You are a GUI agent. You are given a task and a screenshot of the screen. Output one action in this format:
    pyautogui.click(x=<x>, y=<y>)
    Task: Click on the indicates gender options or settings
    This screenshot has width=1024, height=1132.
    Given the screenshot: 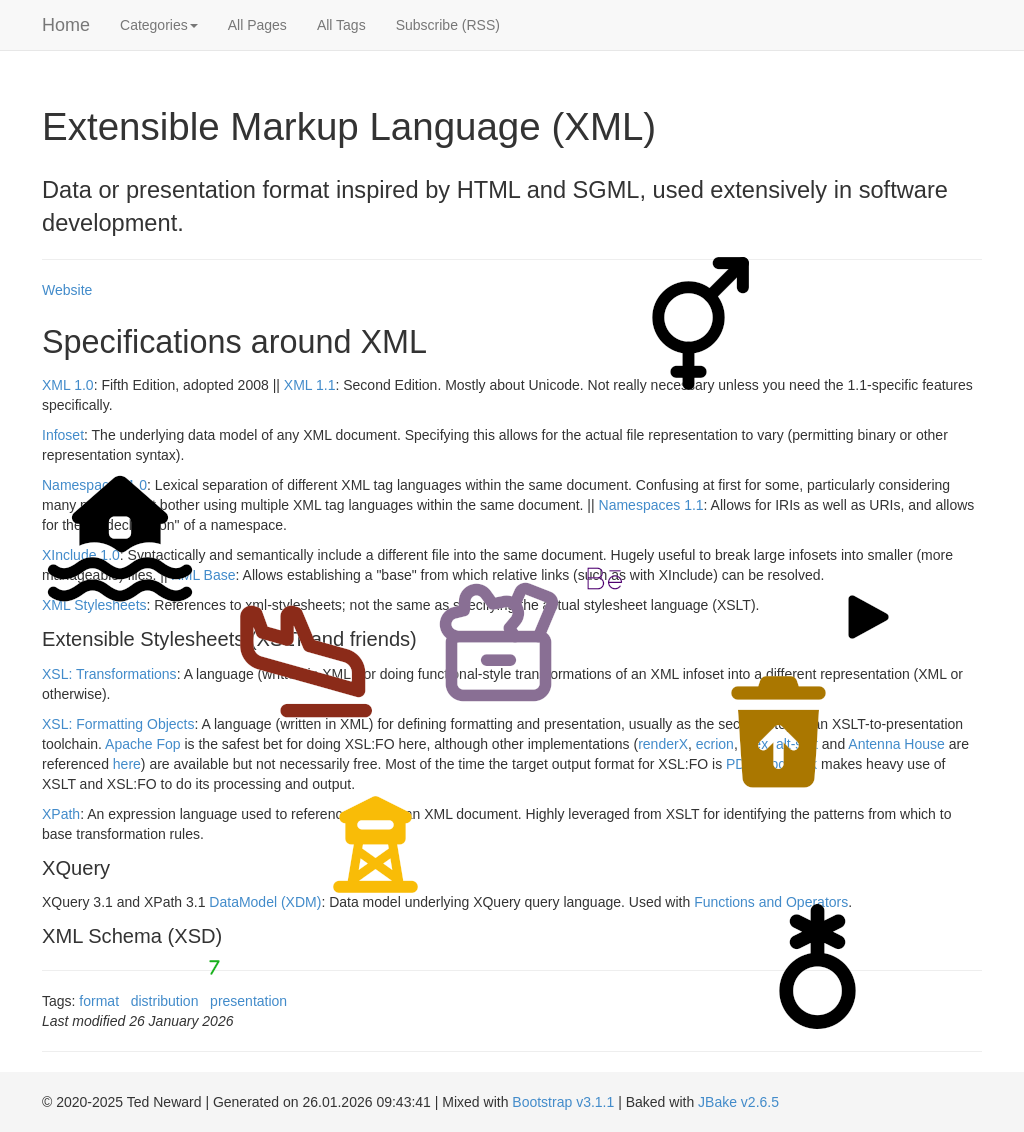 What is the action you would take?
    pyautogui.click(x=688, y=323)
    